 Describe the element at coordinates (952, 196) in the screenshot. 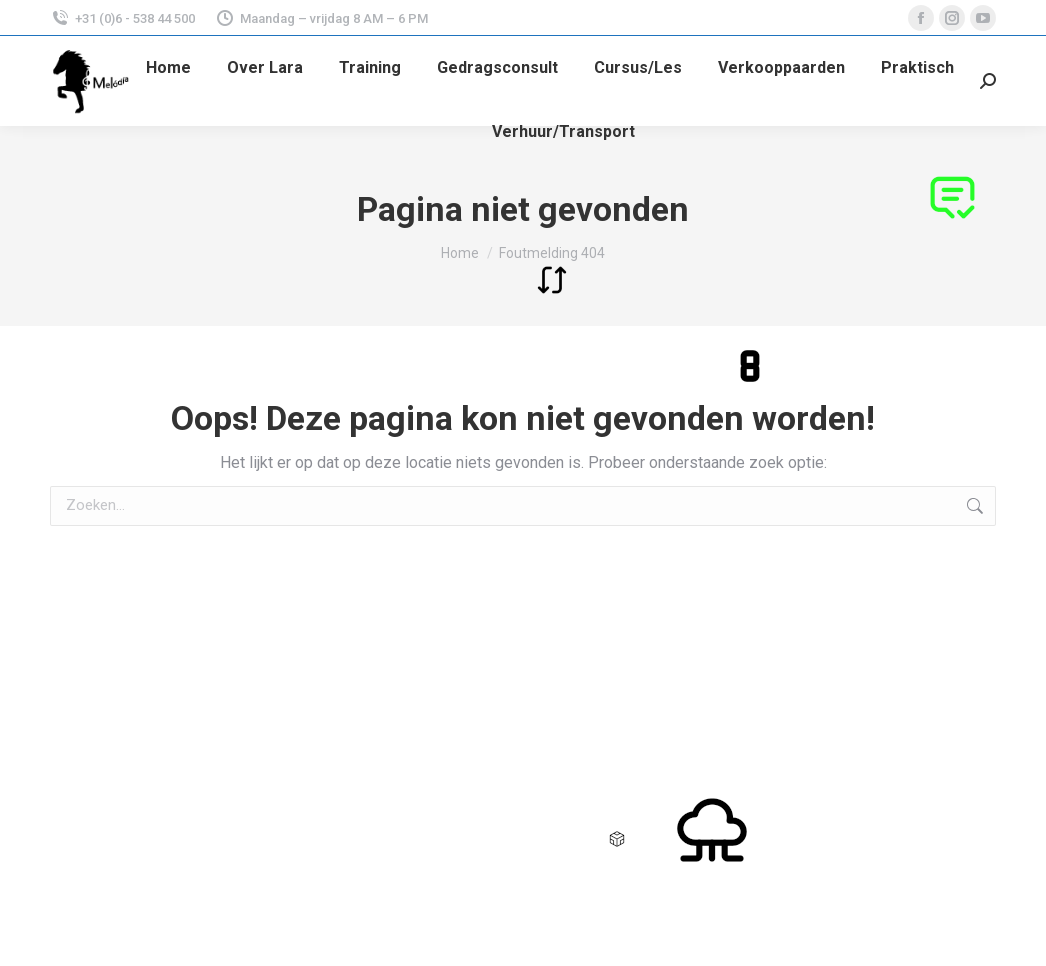

I see `message sent successfully` at that location.